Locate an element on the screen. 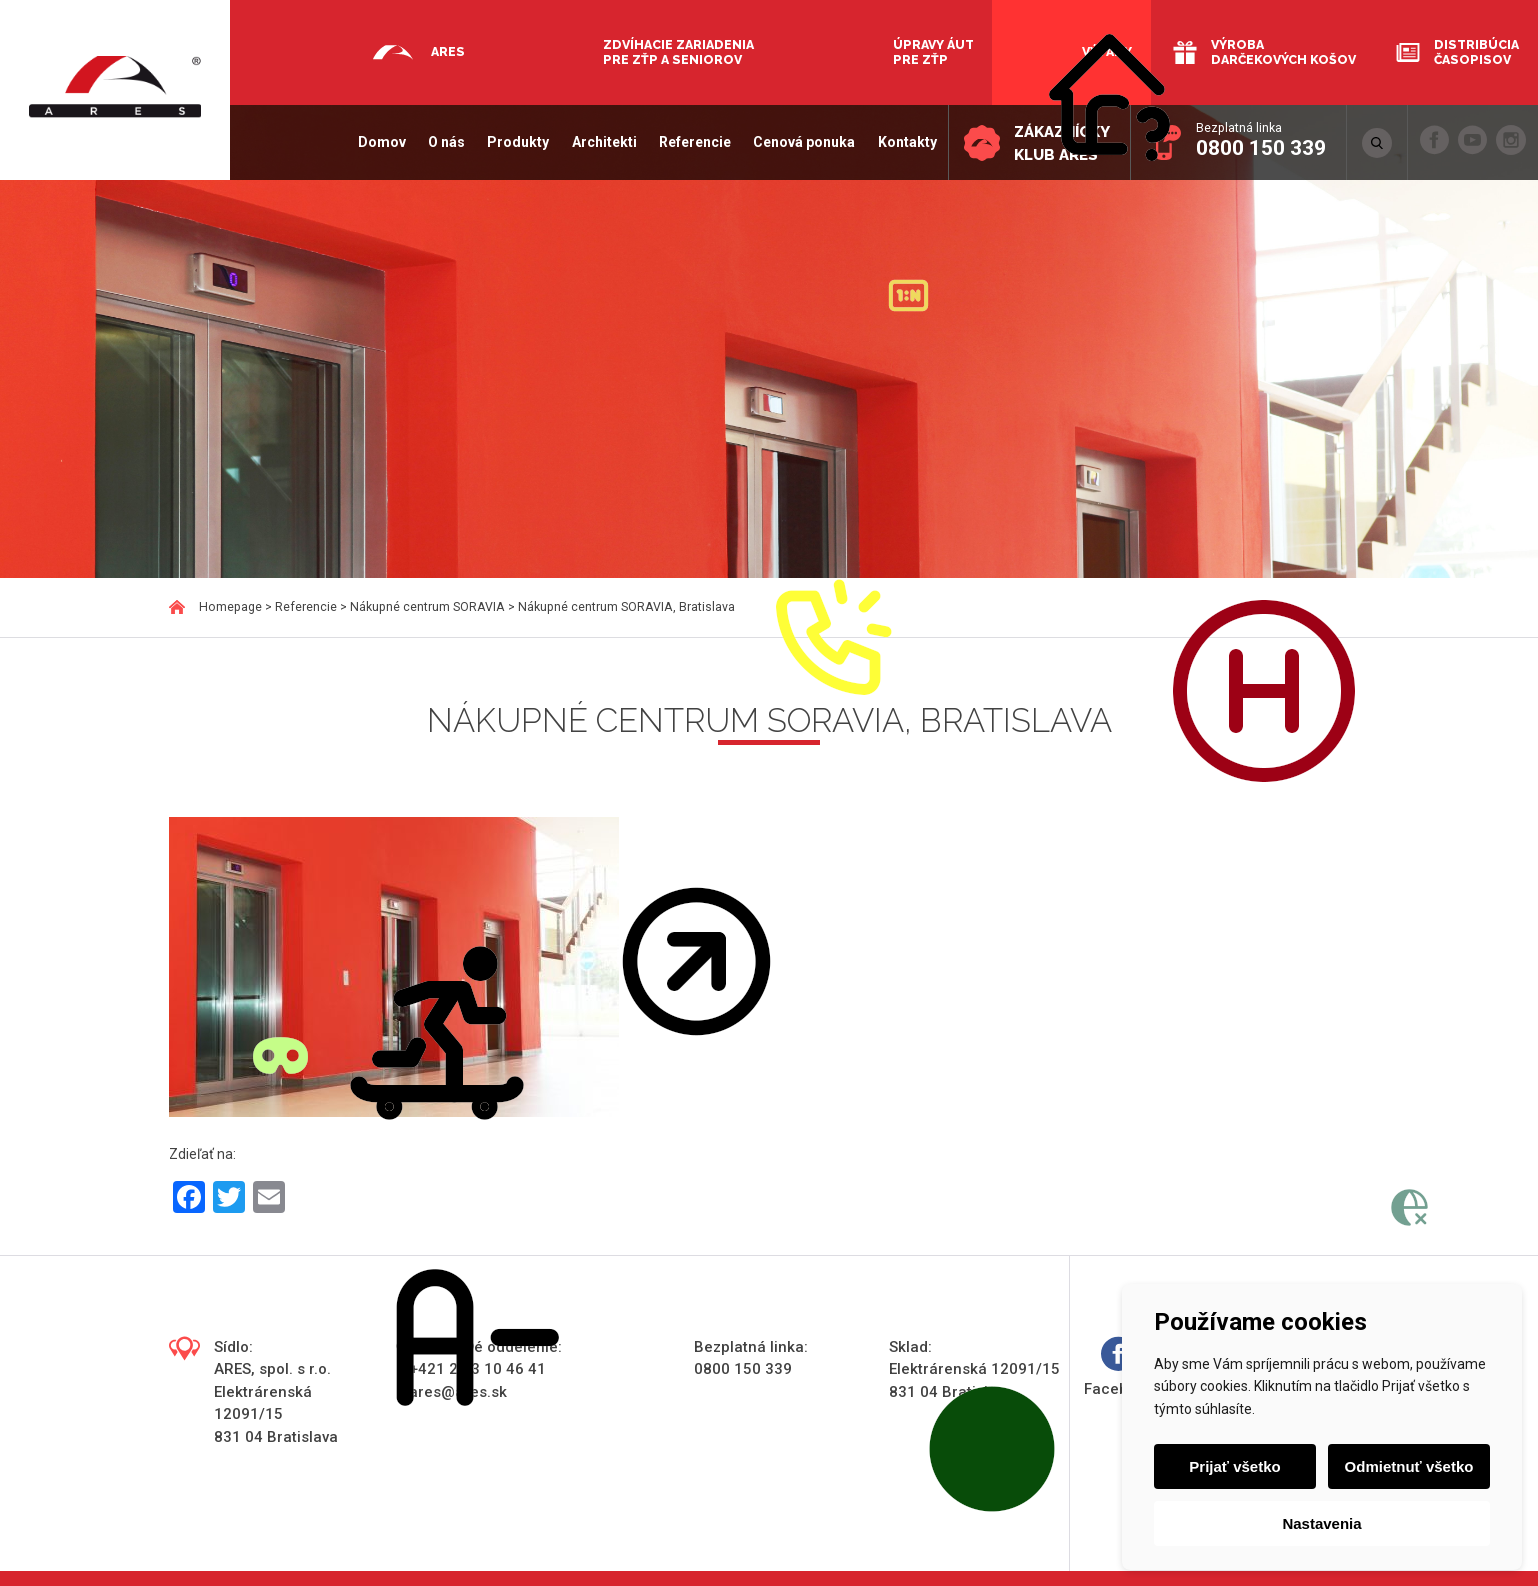 The height and width of the screenshot is (1586, 1538). open link in new tab or window is located at coordinates (696, 961).